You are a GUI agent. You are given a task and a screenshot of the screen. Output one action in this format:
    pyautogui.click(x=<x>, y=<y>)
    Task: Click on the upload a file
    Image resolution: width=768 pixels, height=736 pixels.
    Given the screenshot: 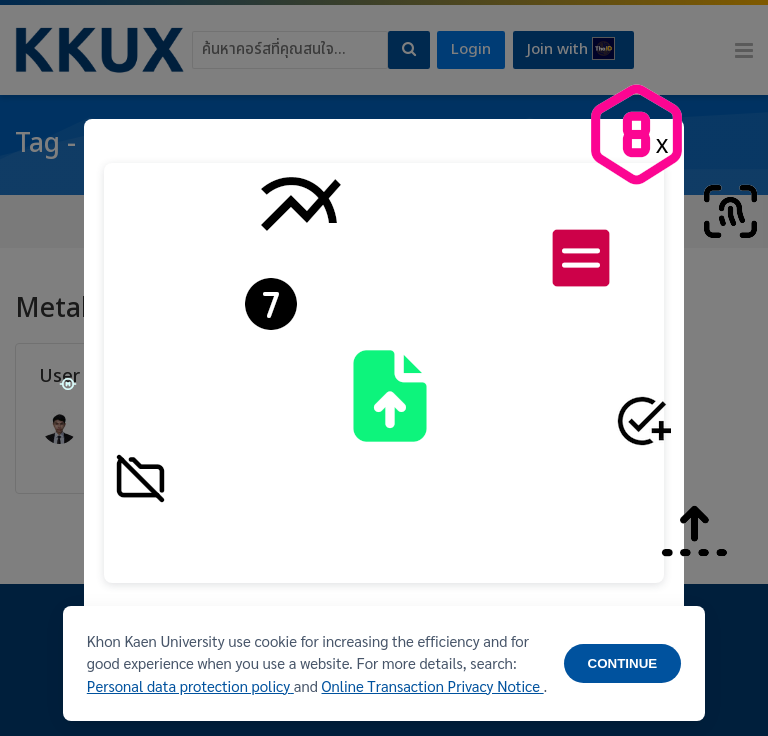 What is the action you would take?
    pyautogui.click(x=390, y=396)
    